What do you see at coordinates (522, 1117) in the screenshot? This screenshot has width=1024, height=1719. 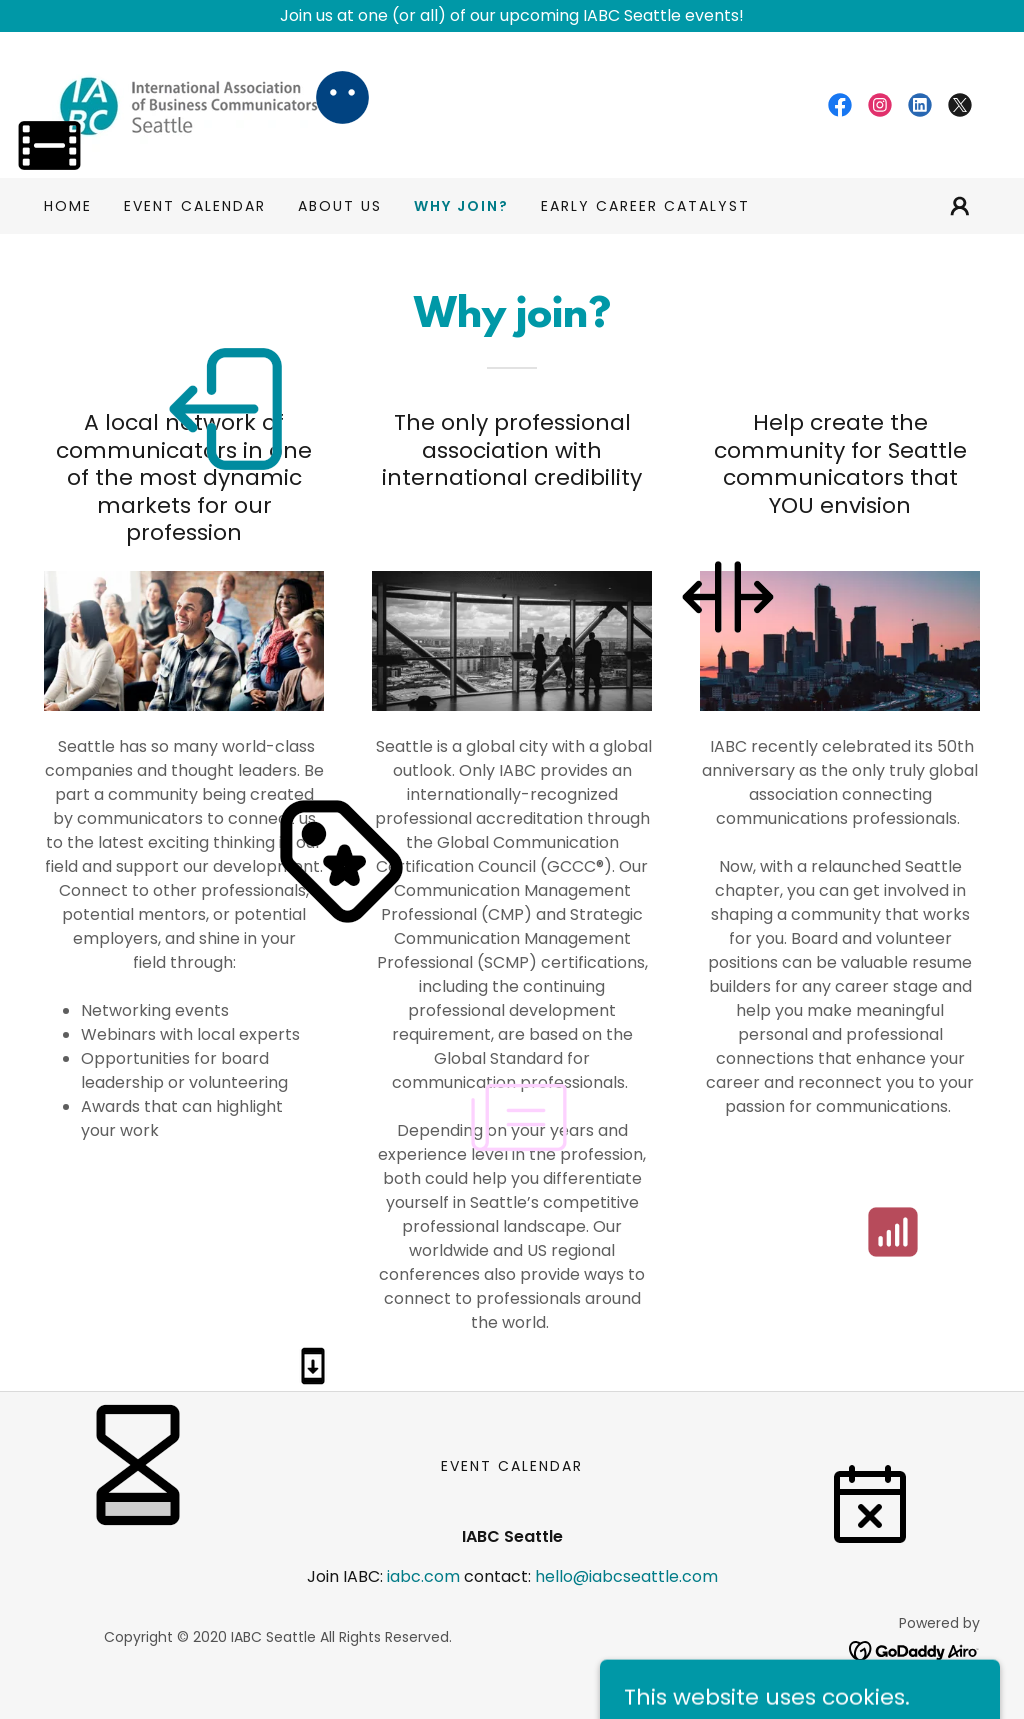 I see `view news or articles` at bounding box center [522, 1117].